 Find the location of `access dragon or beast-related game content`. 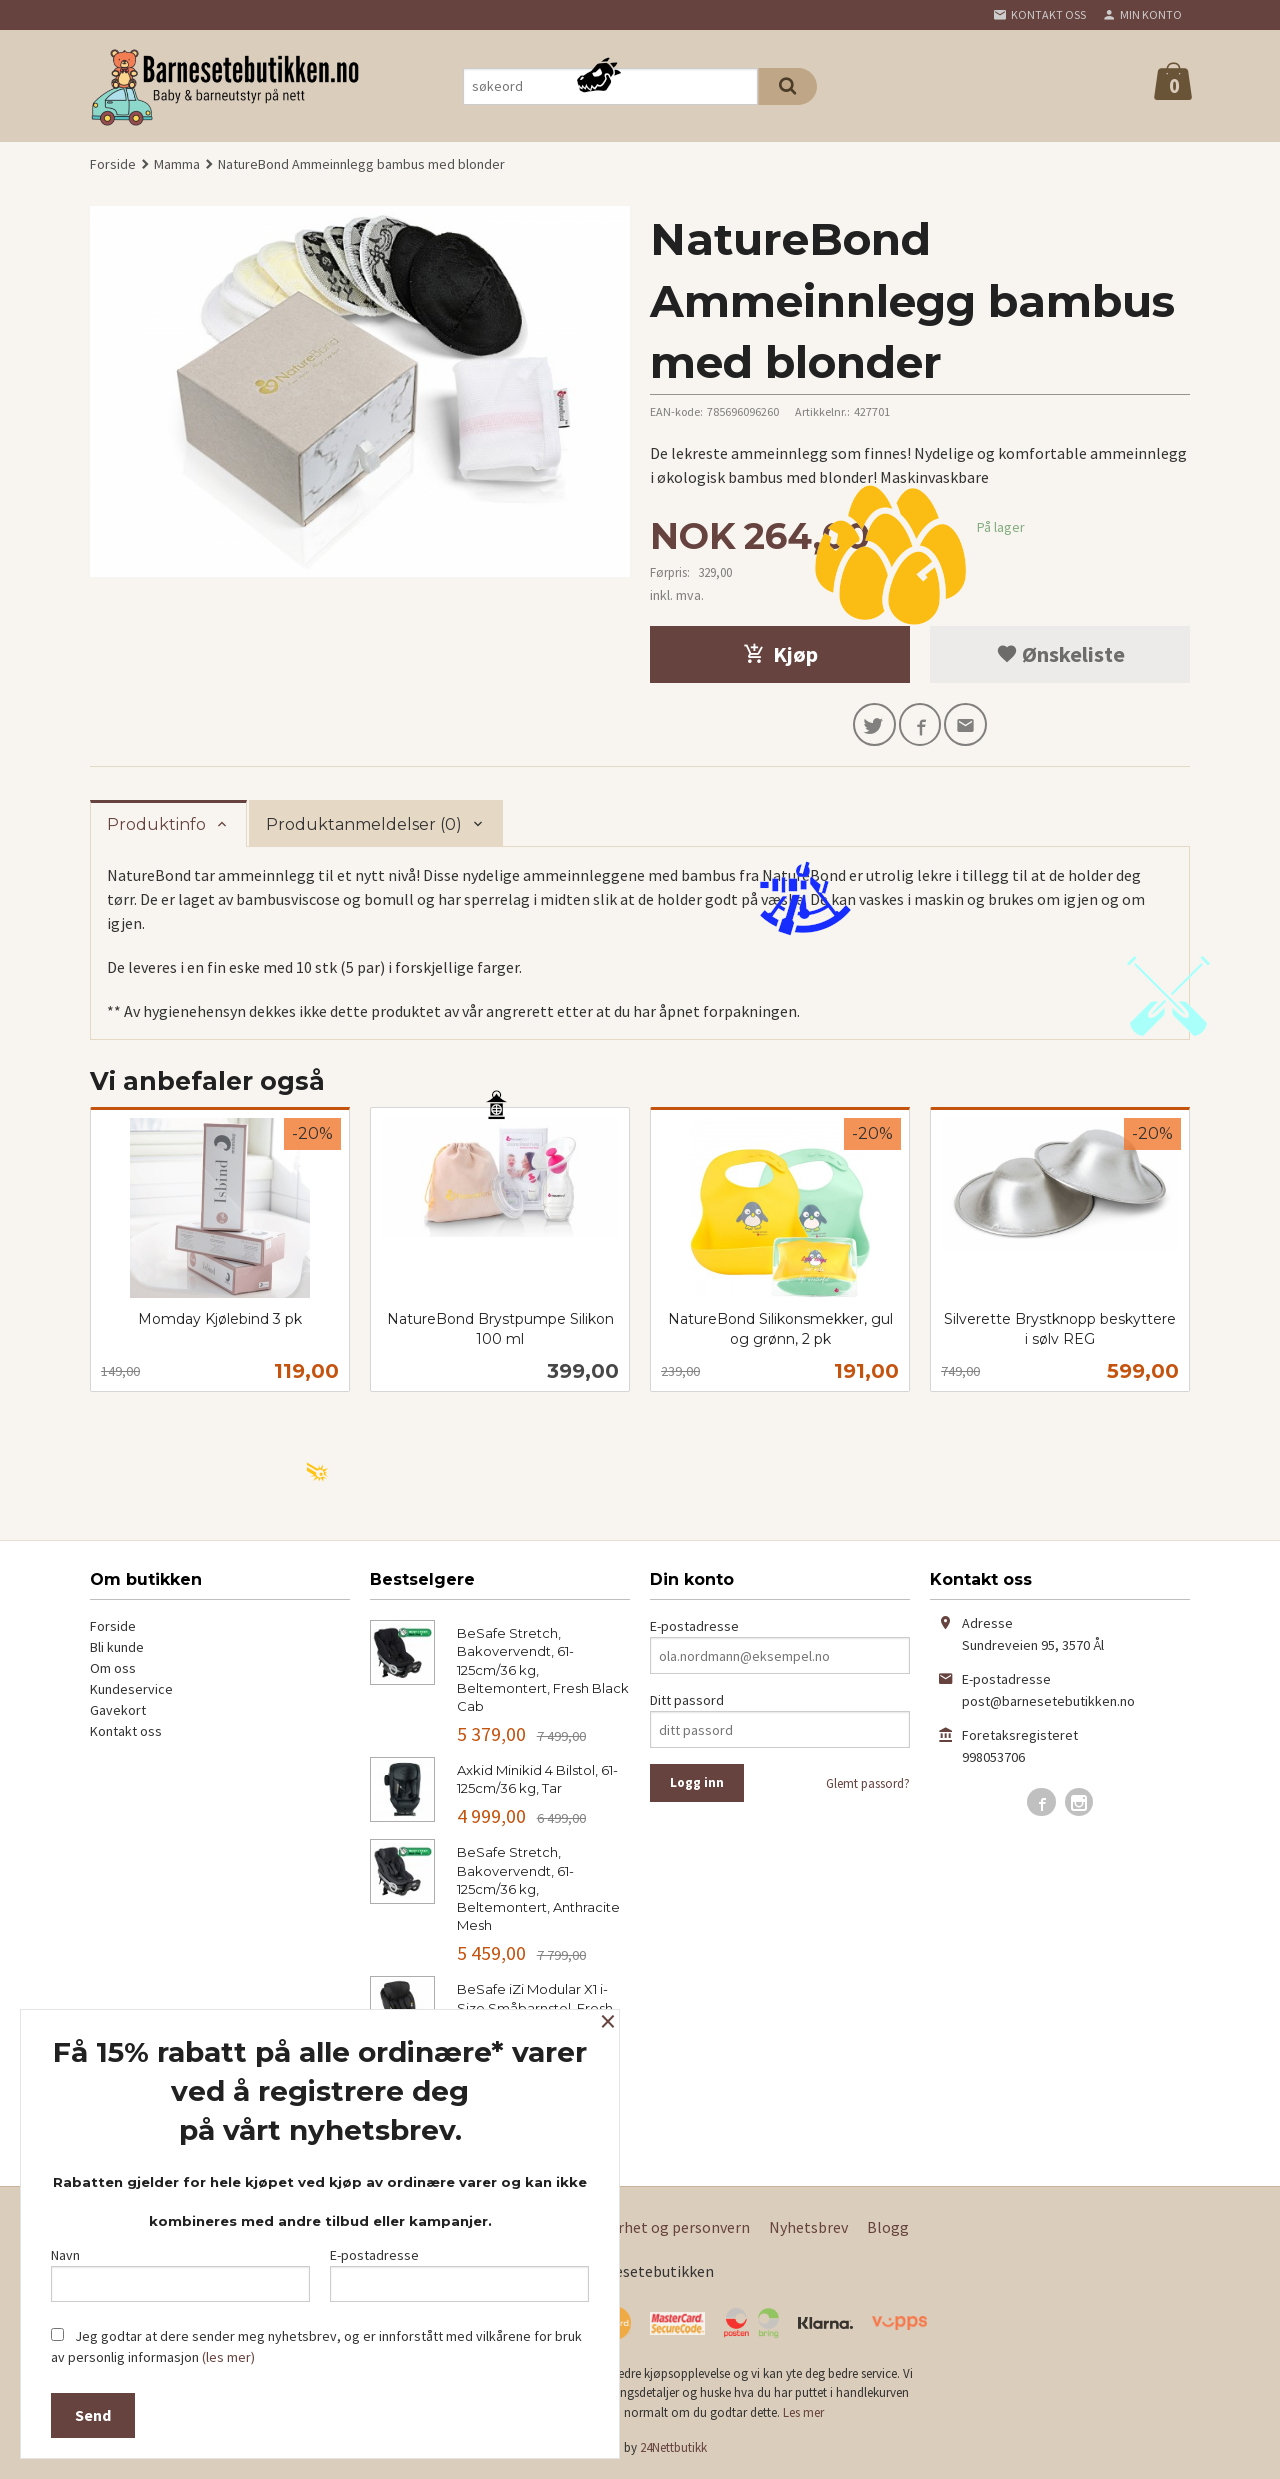

access dragon or beast-related game content is located at coordinates (599, 75).